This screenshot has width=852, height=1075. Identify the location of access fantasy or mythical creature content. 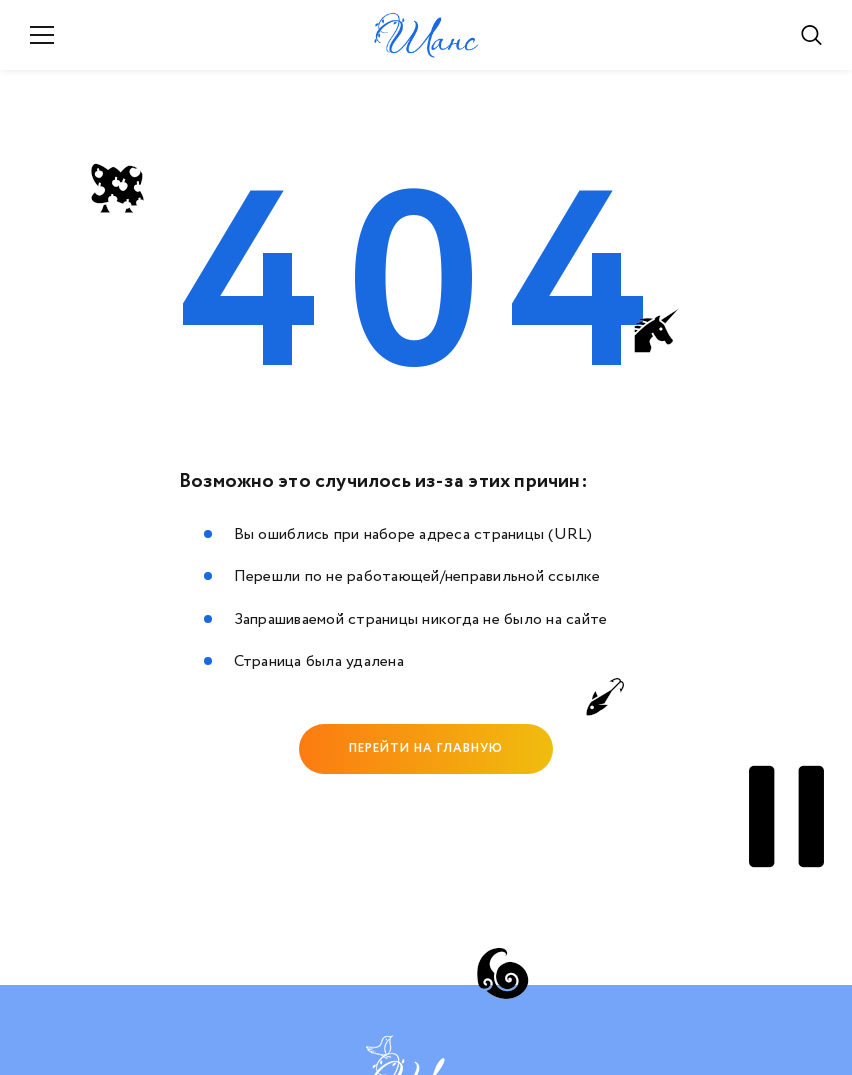
(656, 330).